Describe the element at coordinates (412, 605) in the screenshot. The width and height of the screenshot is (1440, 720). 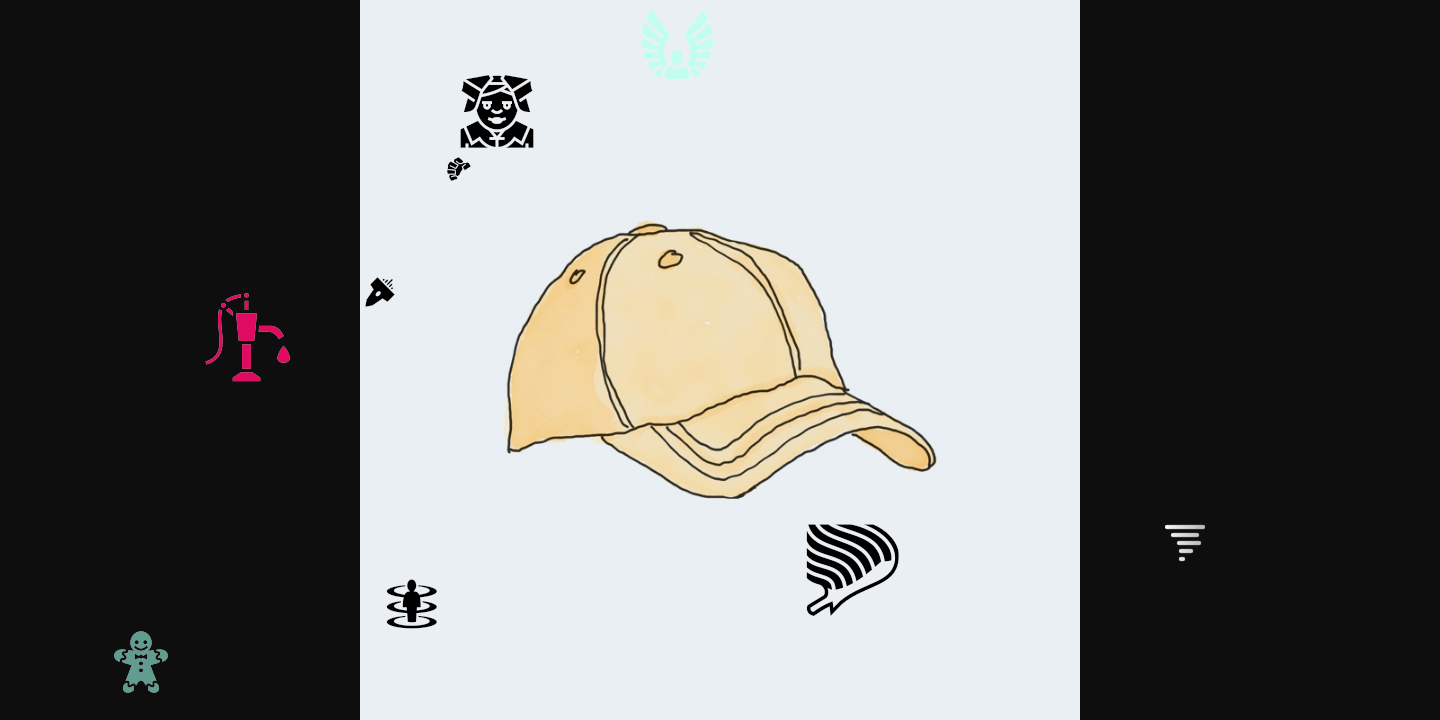
I see `teleport to a new location` at that location.